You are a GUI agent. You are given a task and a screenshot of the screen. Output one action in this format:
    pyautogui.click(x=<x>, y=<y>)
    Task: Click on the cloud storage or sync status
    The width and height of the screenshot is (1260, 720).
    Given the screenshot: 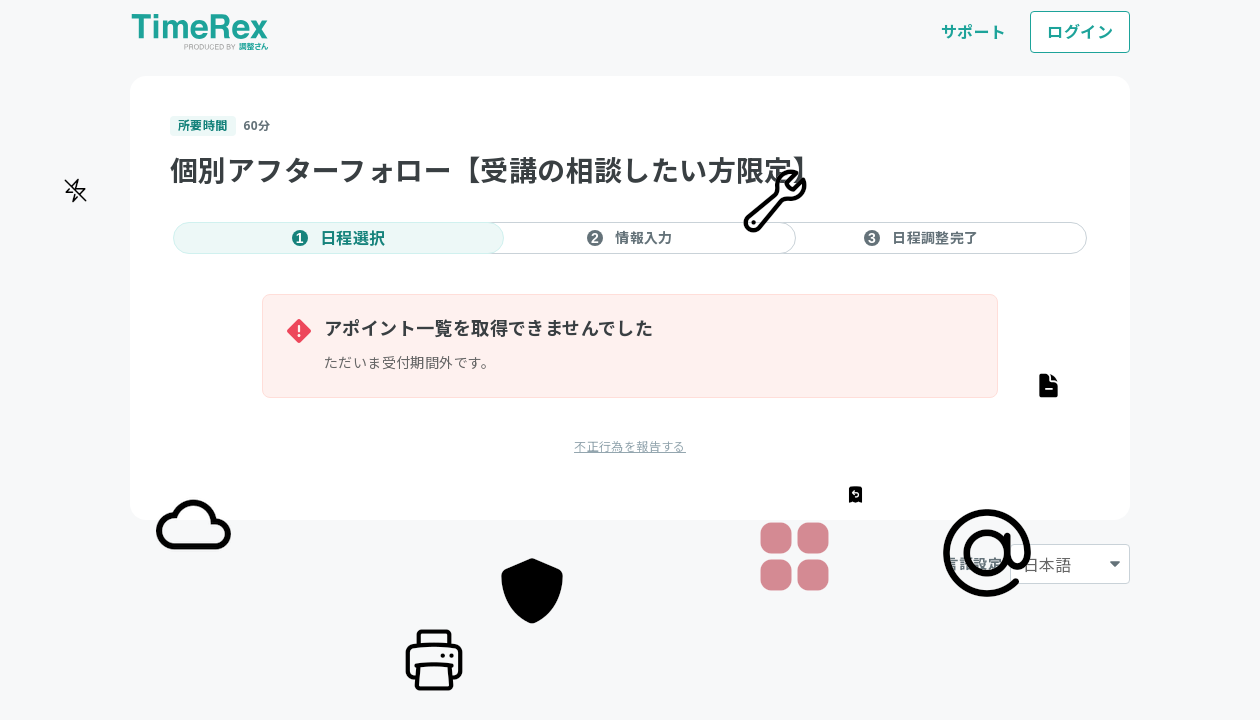 What is the action you would take?
    pyautogui.click(x=193, y=524)
    